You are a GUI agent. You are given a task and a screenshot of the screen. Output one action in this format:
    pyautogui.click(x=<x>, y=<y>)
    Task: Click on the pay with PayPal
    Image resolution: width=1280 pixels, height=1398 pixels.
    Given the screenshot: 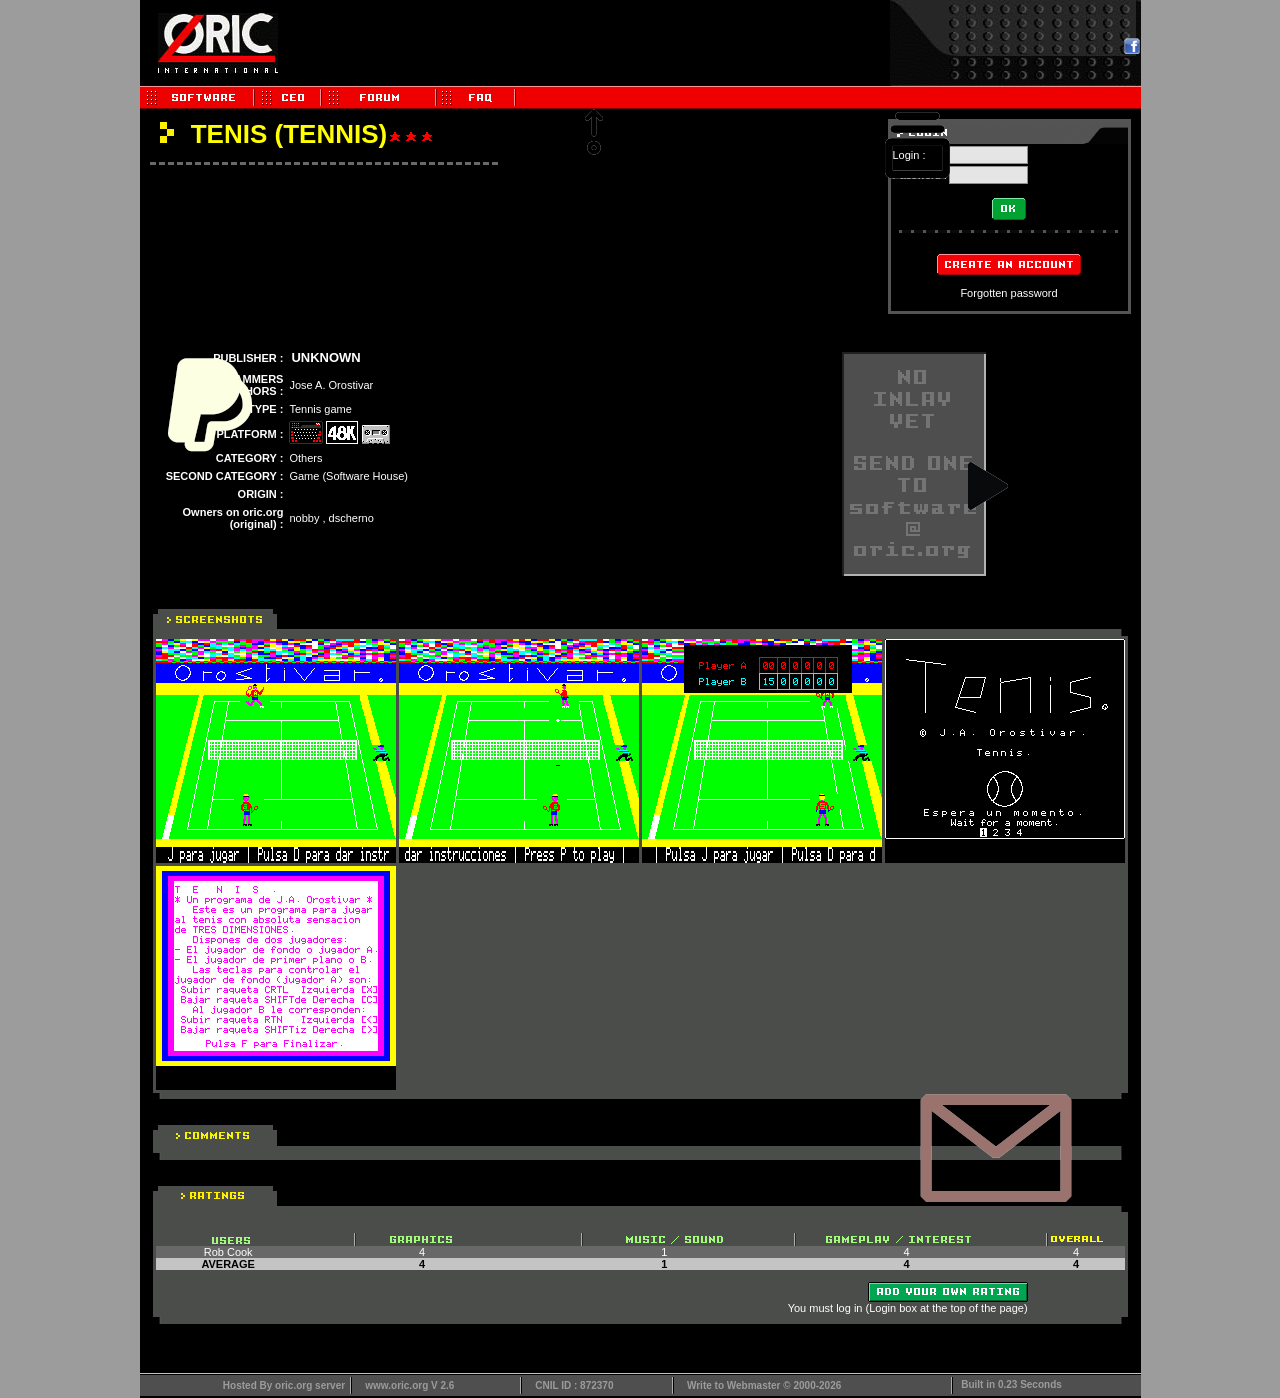 What is the action you would take?
    pyautogui.click(x=210, y=405)
    